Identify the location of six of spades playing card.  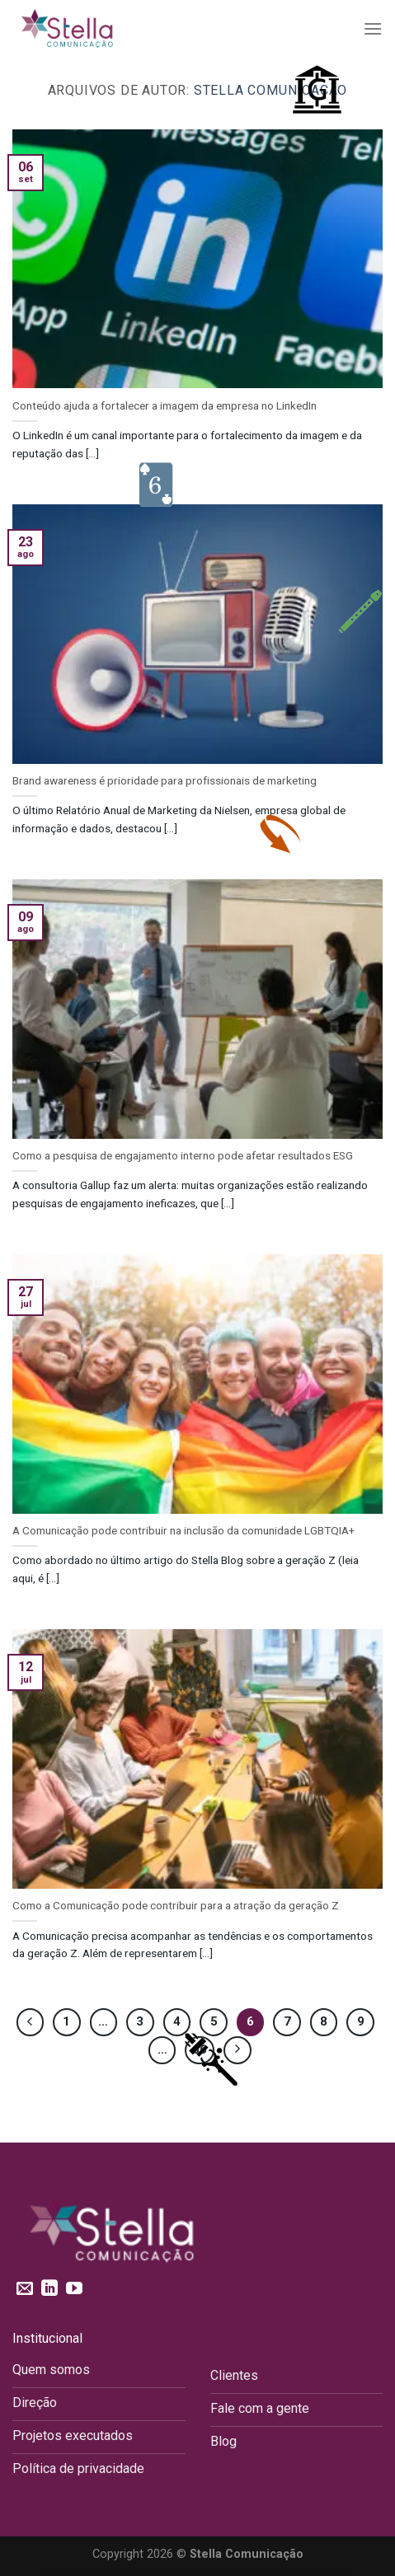
(156, 485).